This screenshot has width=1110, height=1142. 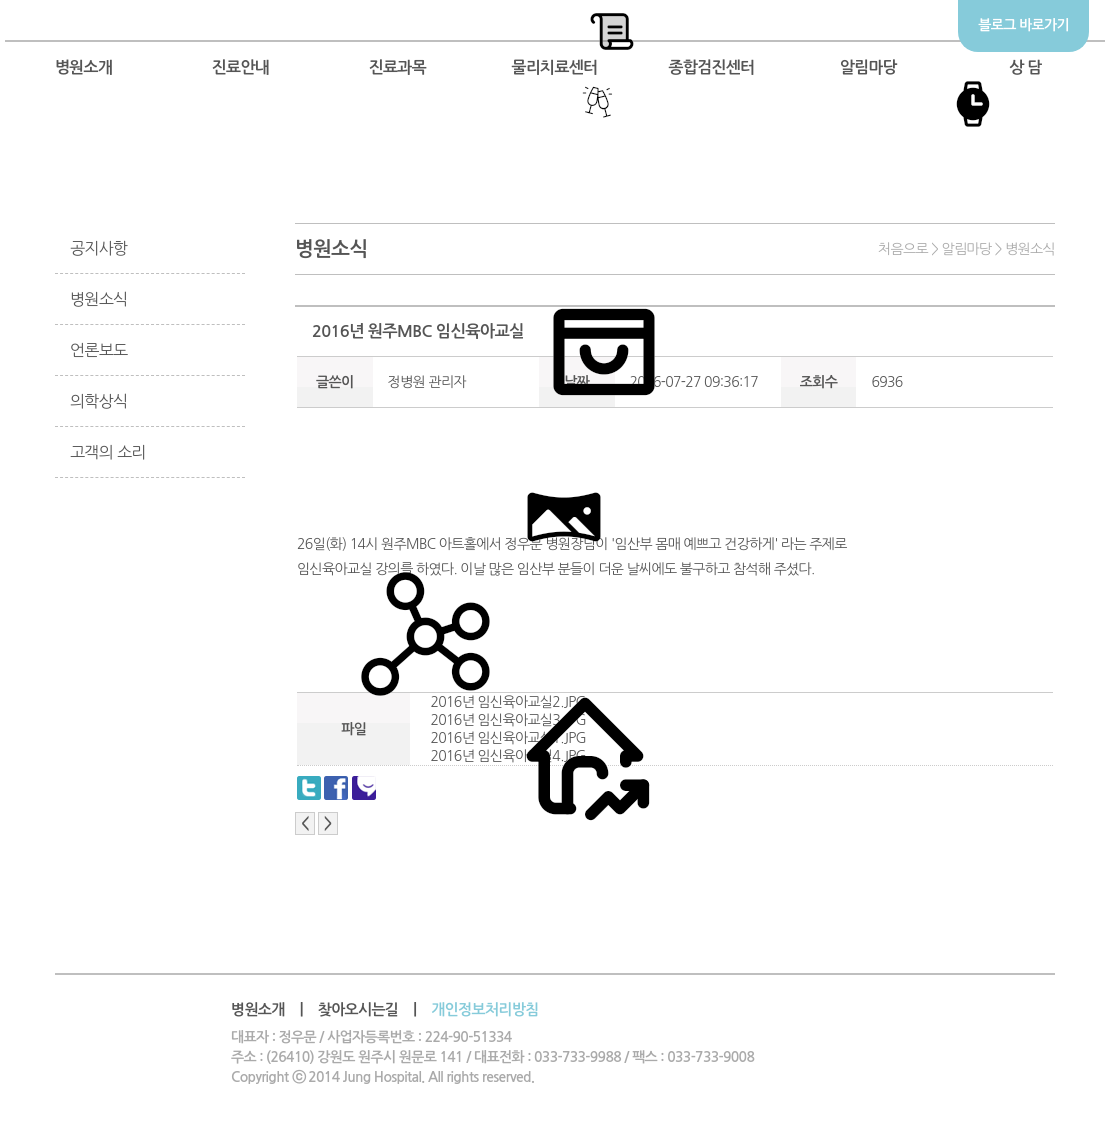 I want to click on view panorama or wide-angle photos, so click(x=564, y=517).